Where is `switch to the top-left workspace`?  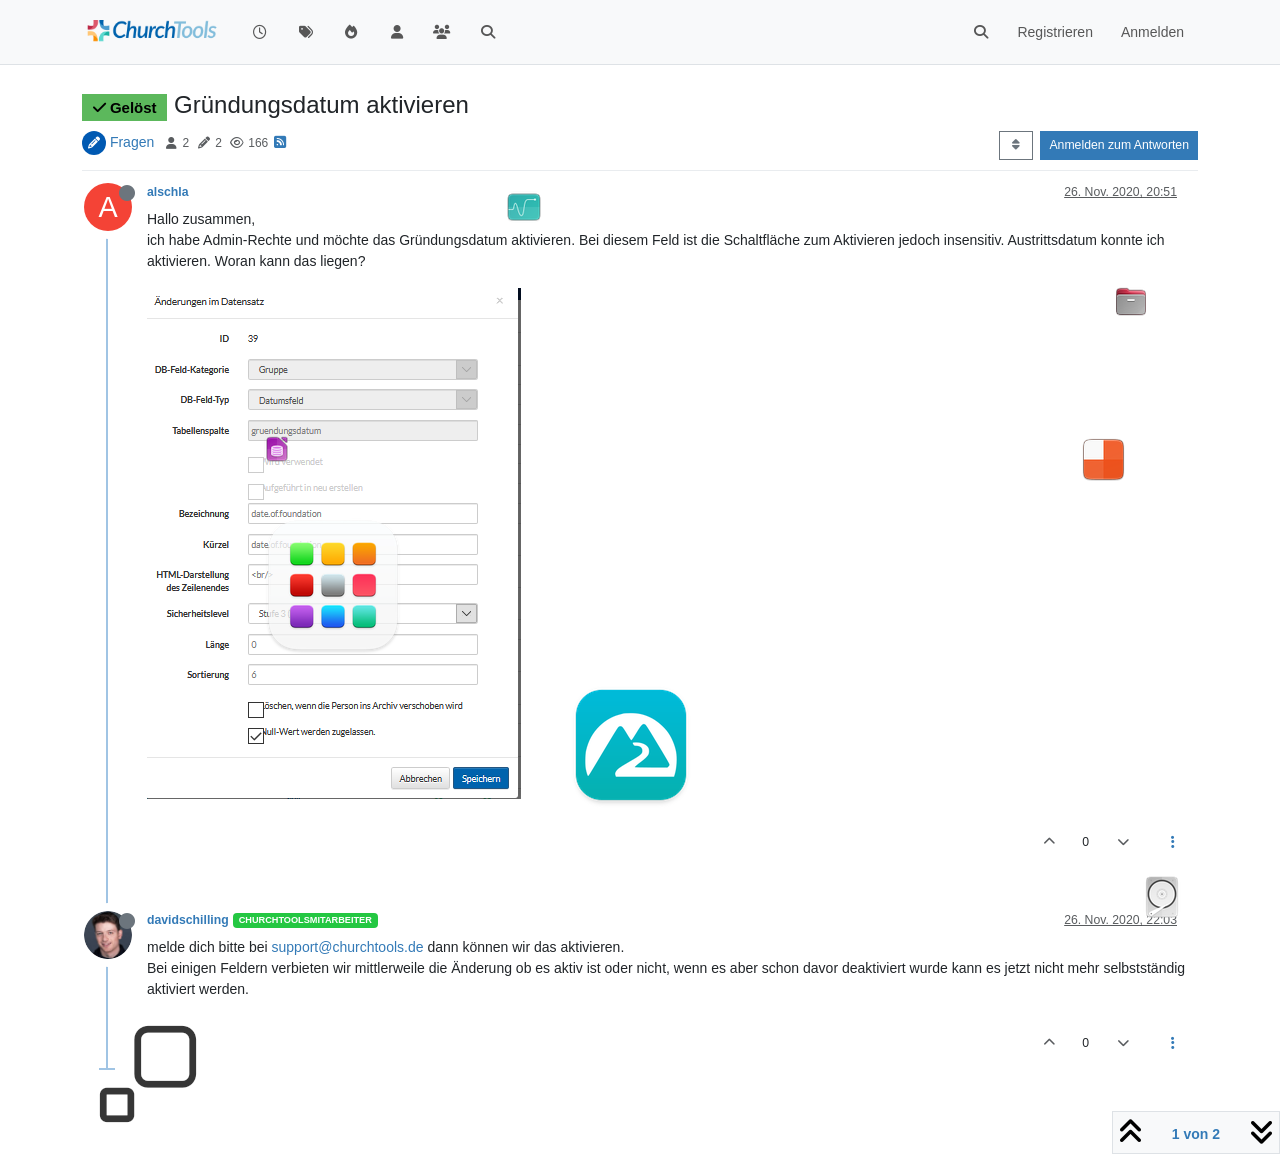
switch to the top-left workspace is located at coordinates (1103, 459).